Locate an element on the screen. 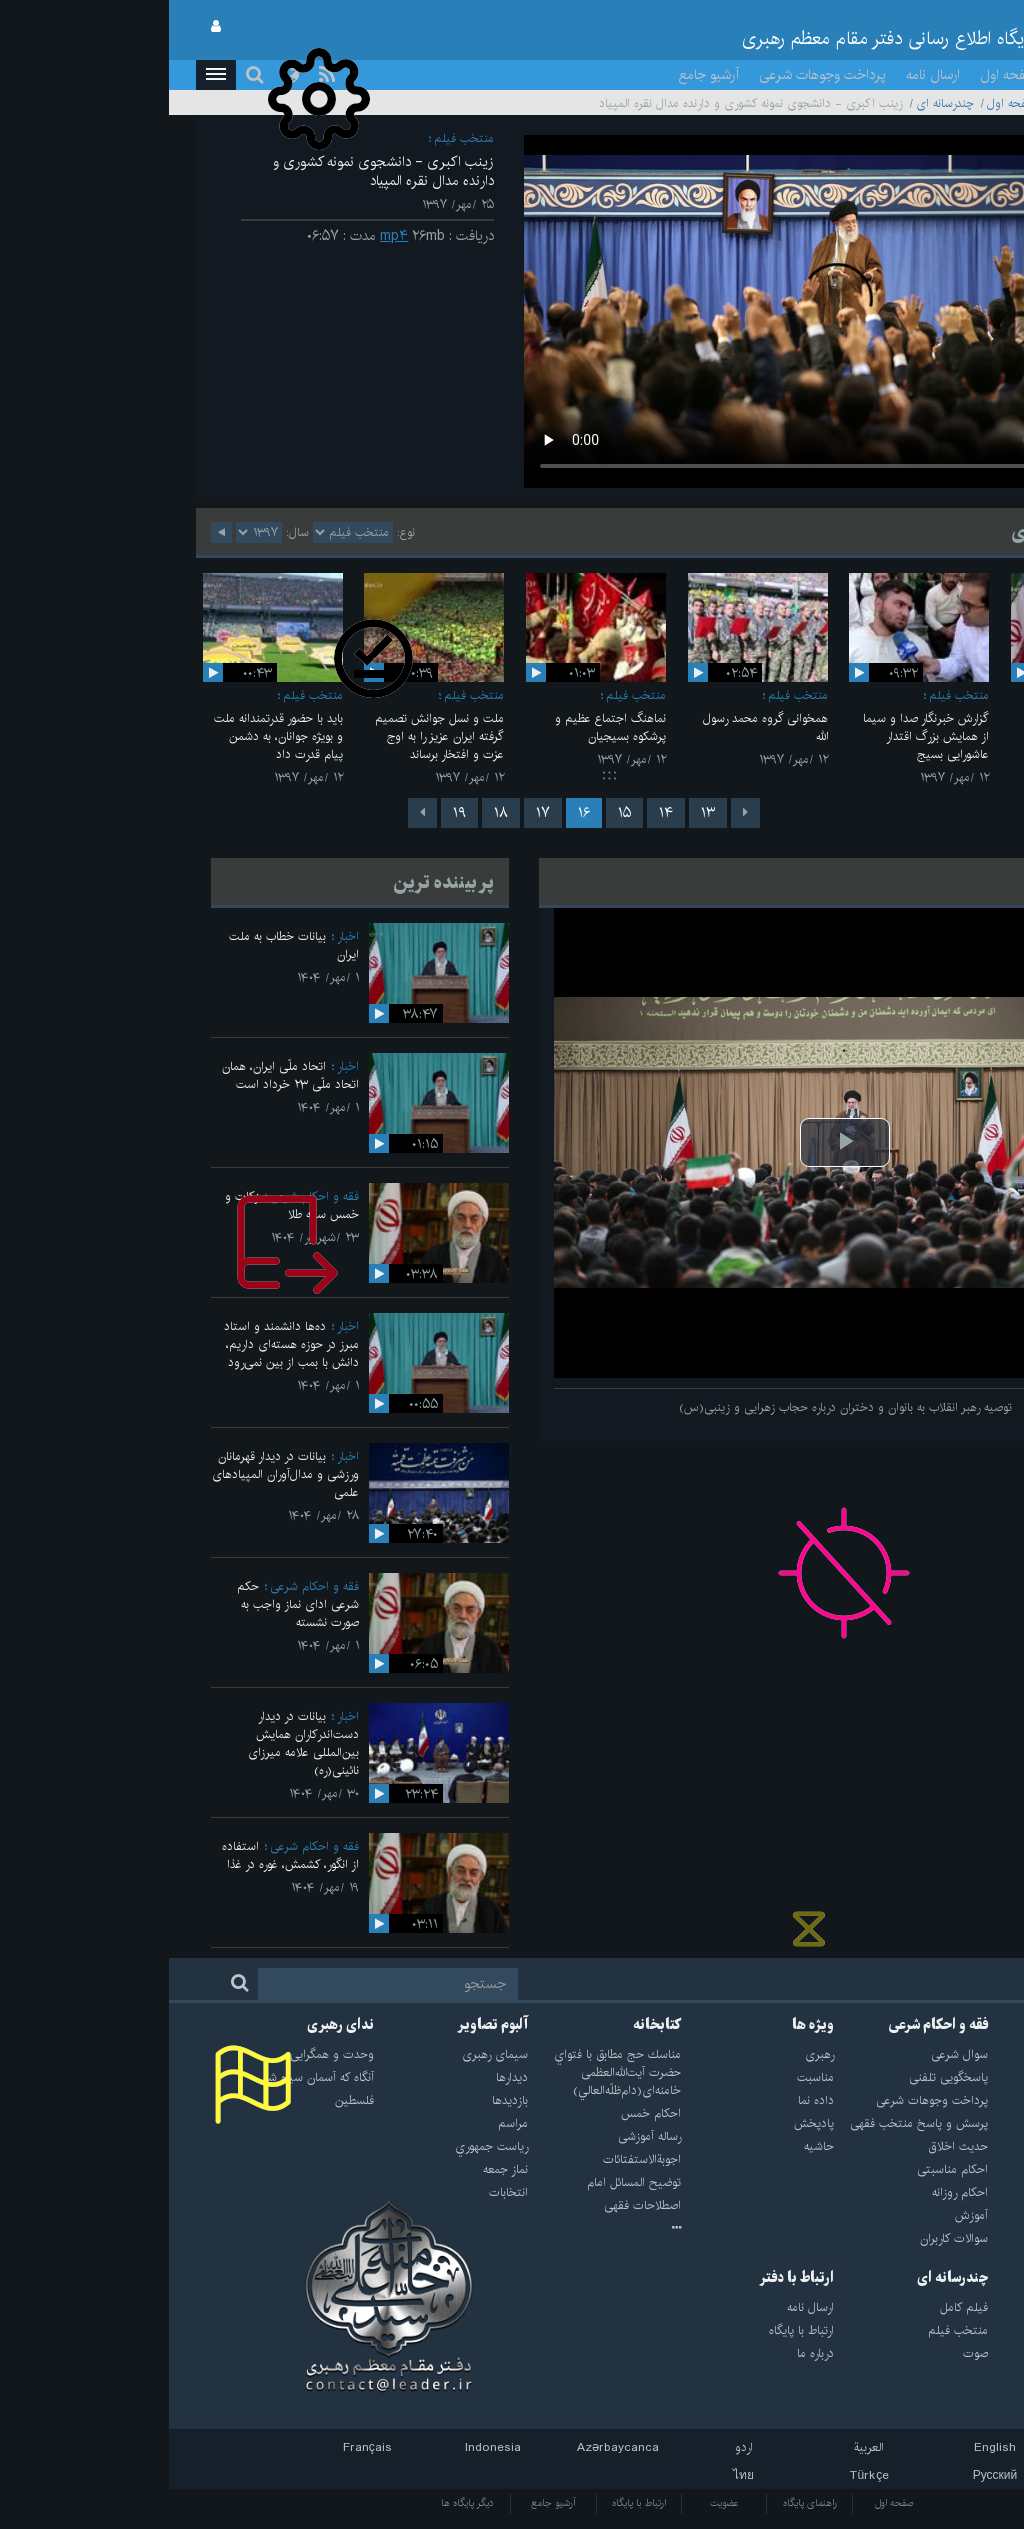 Image resolution: width=1024 pixels, height=2529 pixels. drag to reorder items is located at coordinates (609, 775).